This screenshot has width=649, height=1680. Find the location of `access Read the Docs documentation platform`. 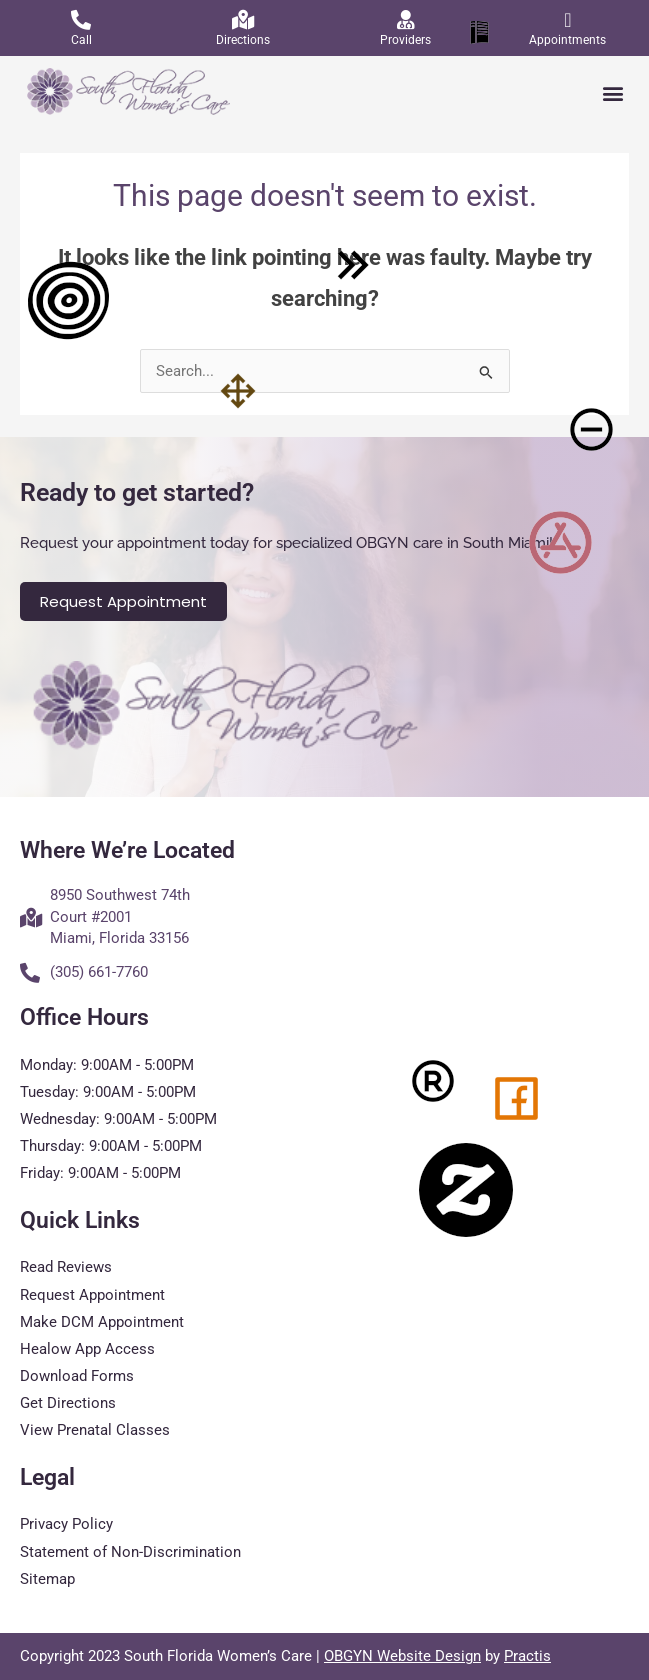

access Read the Docs documentation platform is located at coordinates (479, 32).